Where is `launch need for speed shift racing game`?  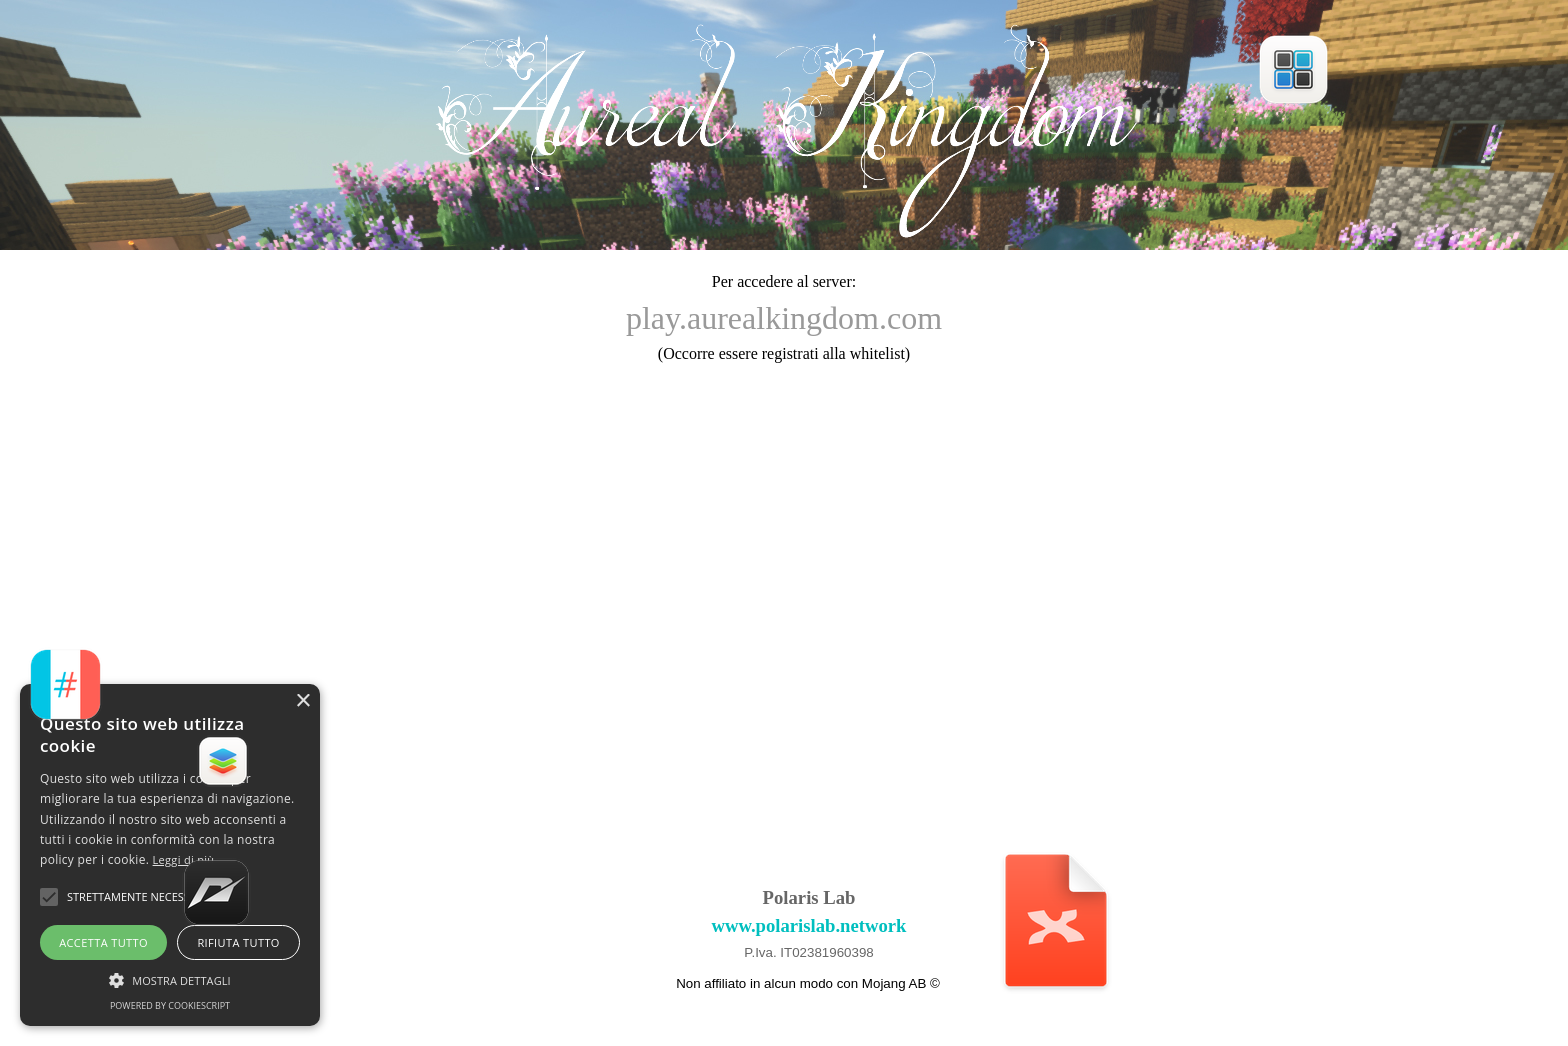 launch need for speed shift racing game is located at coordinates (216, 892).